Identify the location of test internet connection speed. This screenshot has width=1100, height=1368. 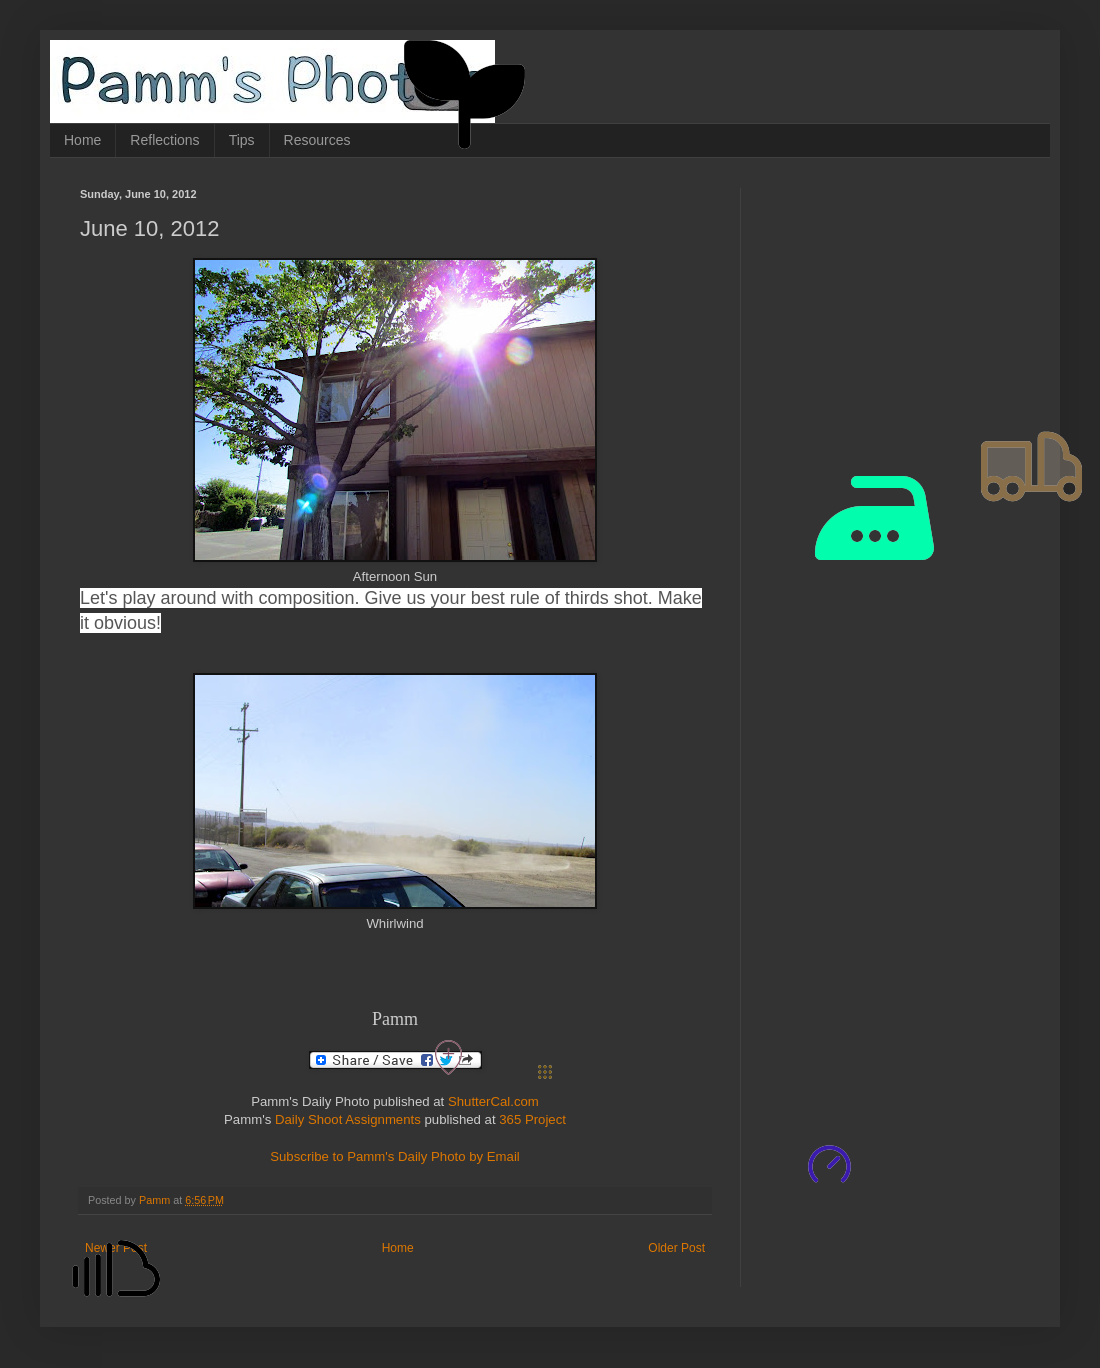
(829, 1164).